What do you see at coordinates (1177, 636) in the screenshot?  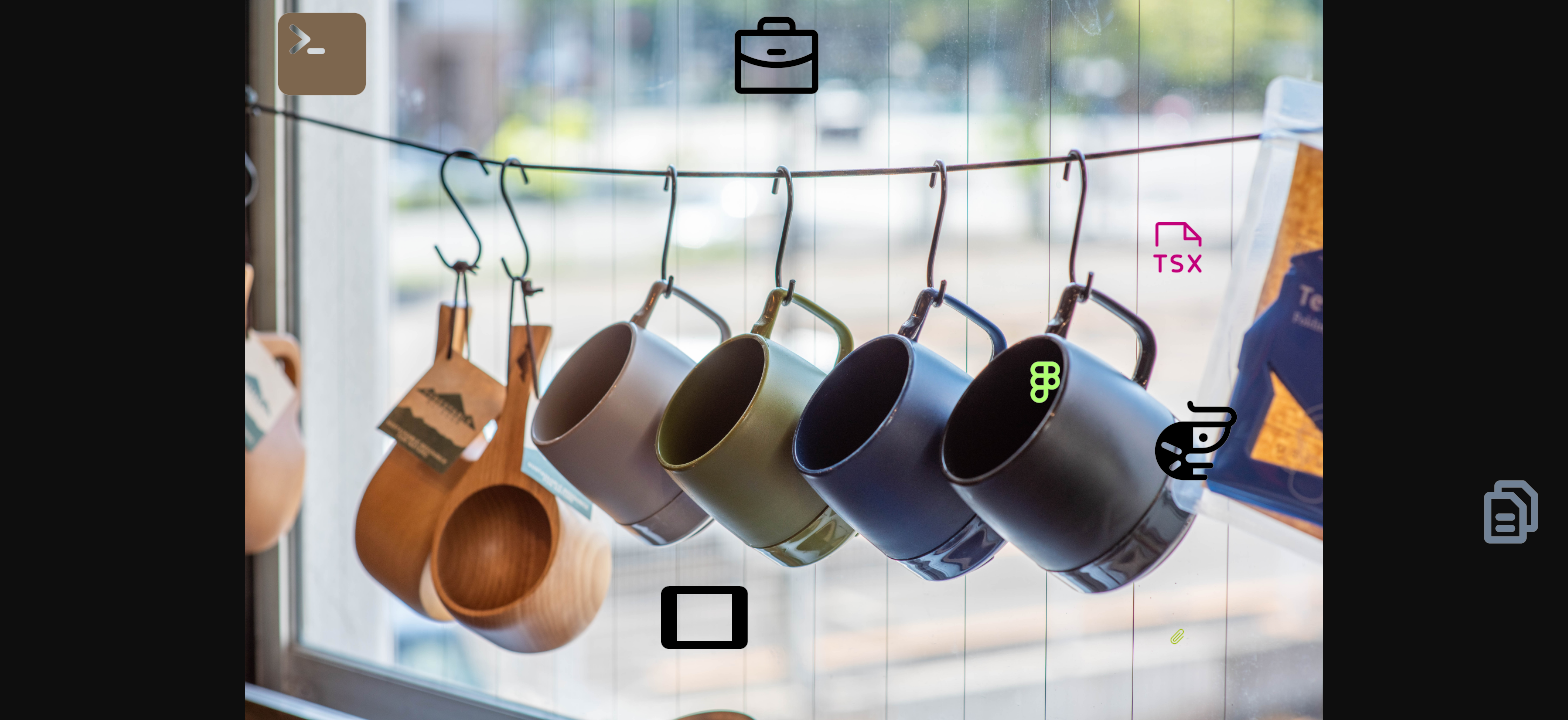 I see `attach a file to your message` at bounding box center [1177, 636].